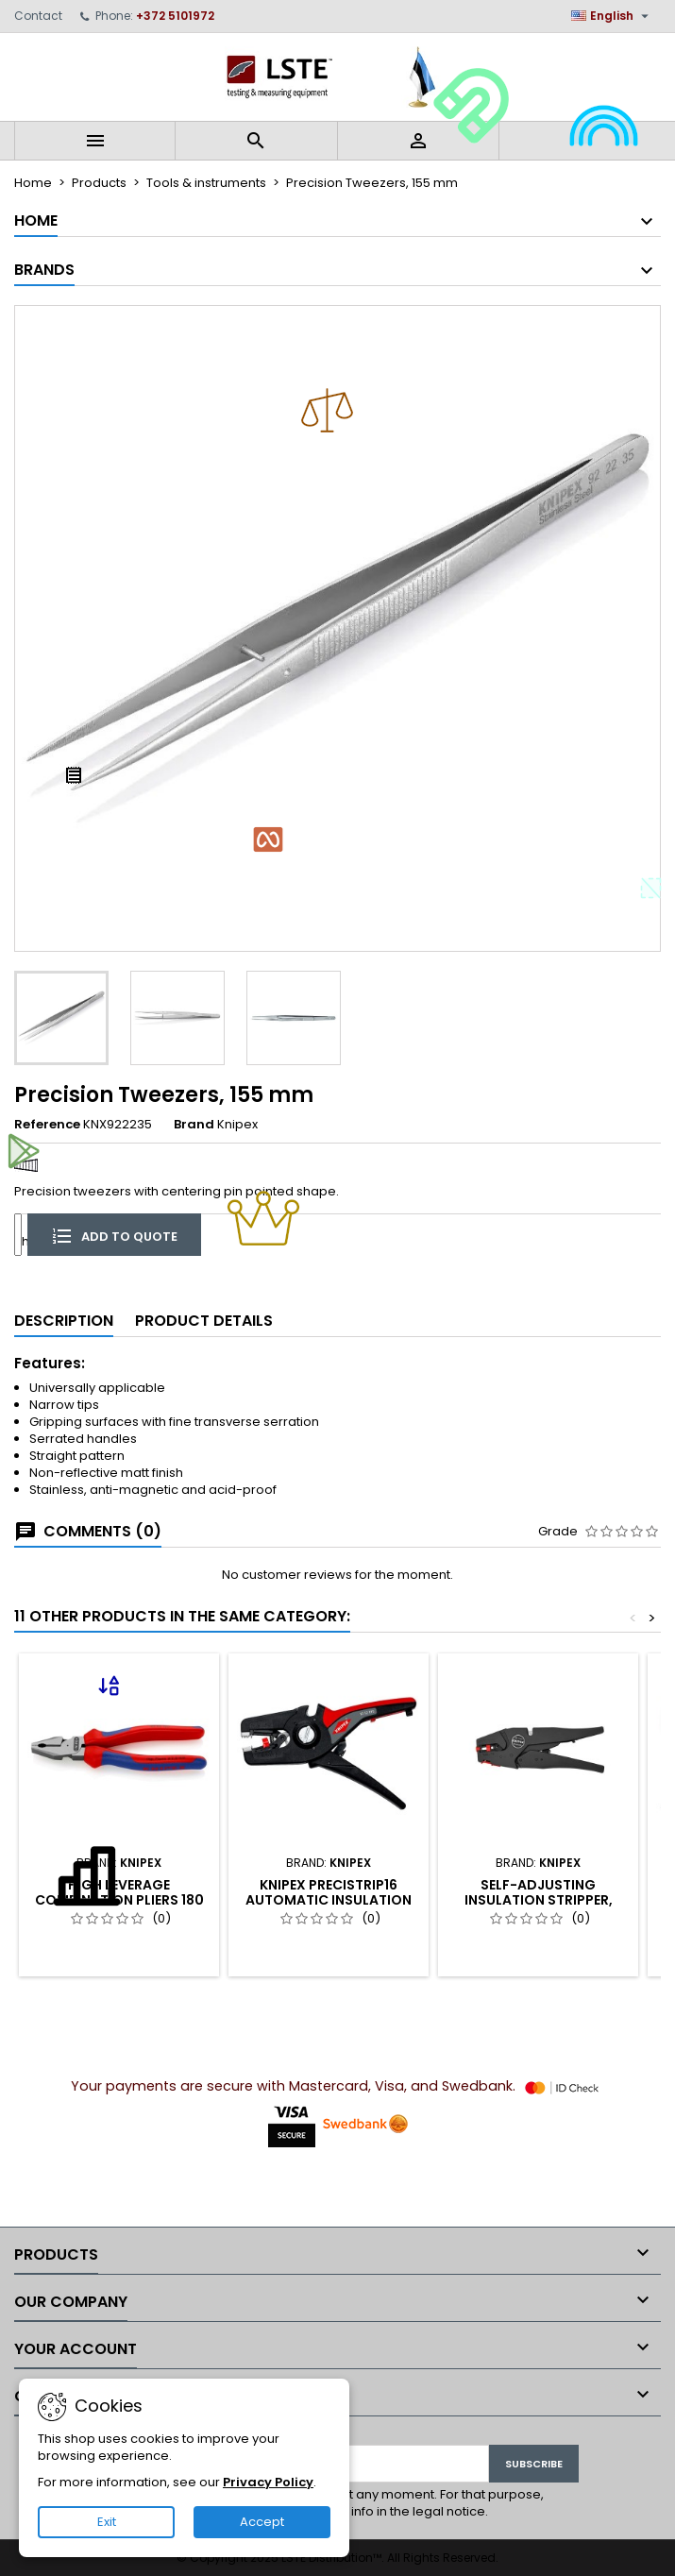 This screenshot has width=675, height=2576. Describe the element at coordinates (650, 888) in the screenshot. I see `disable or cancel current selection` at that location.